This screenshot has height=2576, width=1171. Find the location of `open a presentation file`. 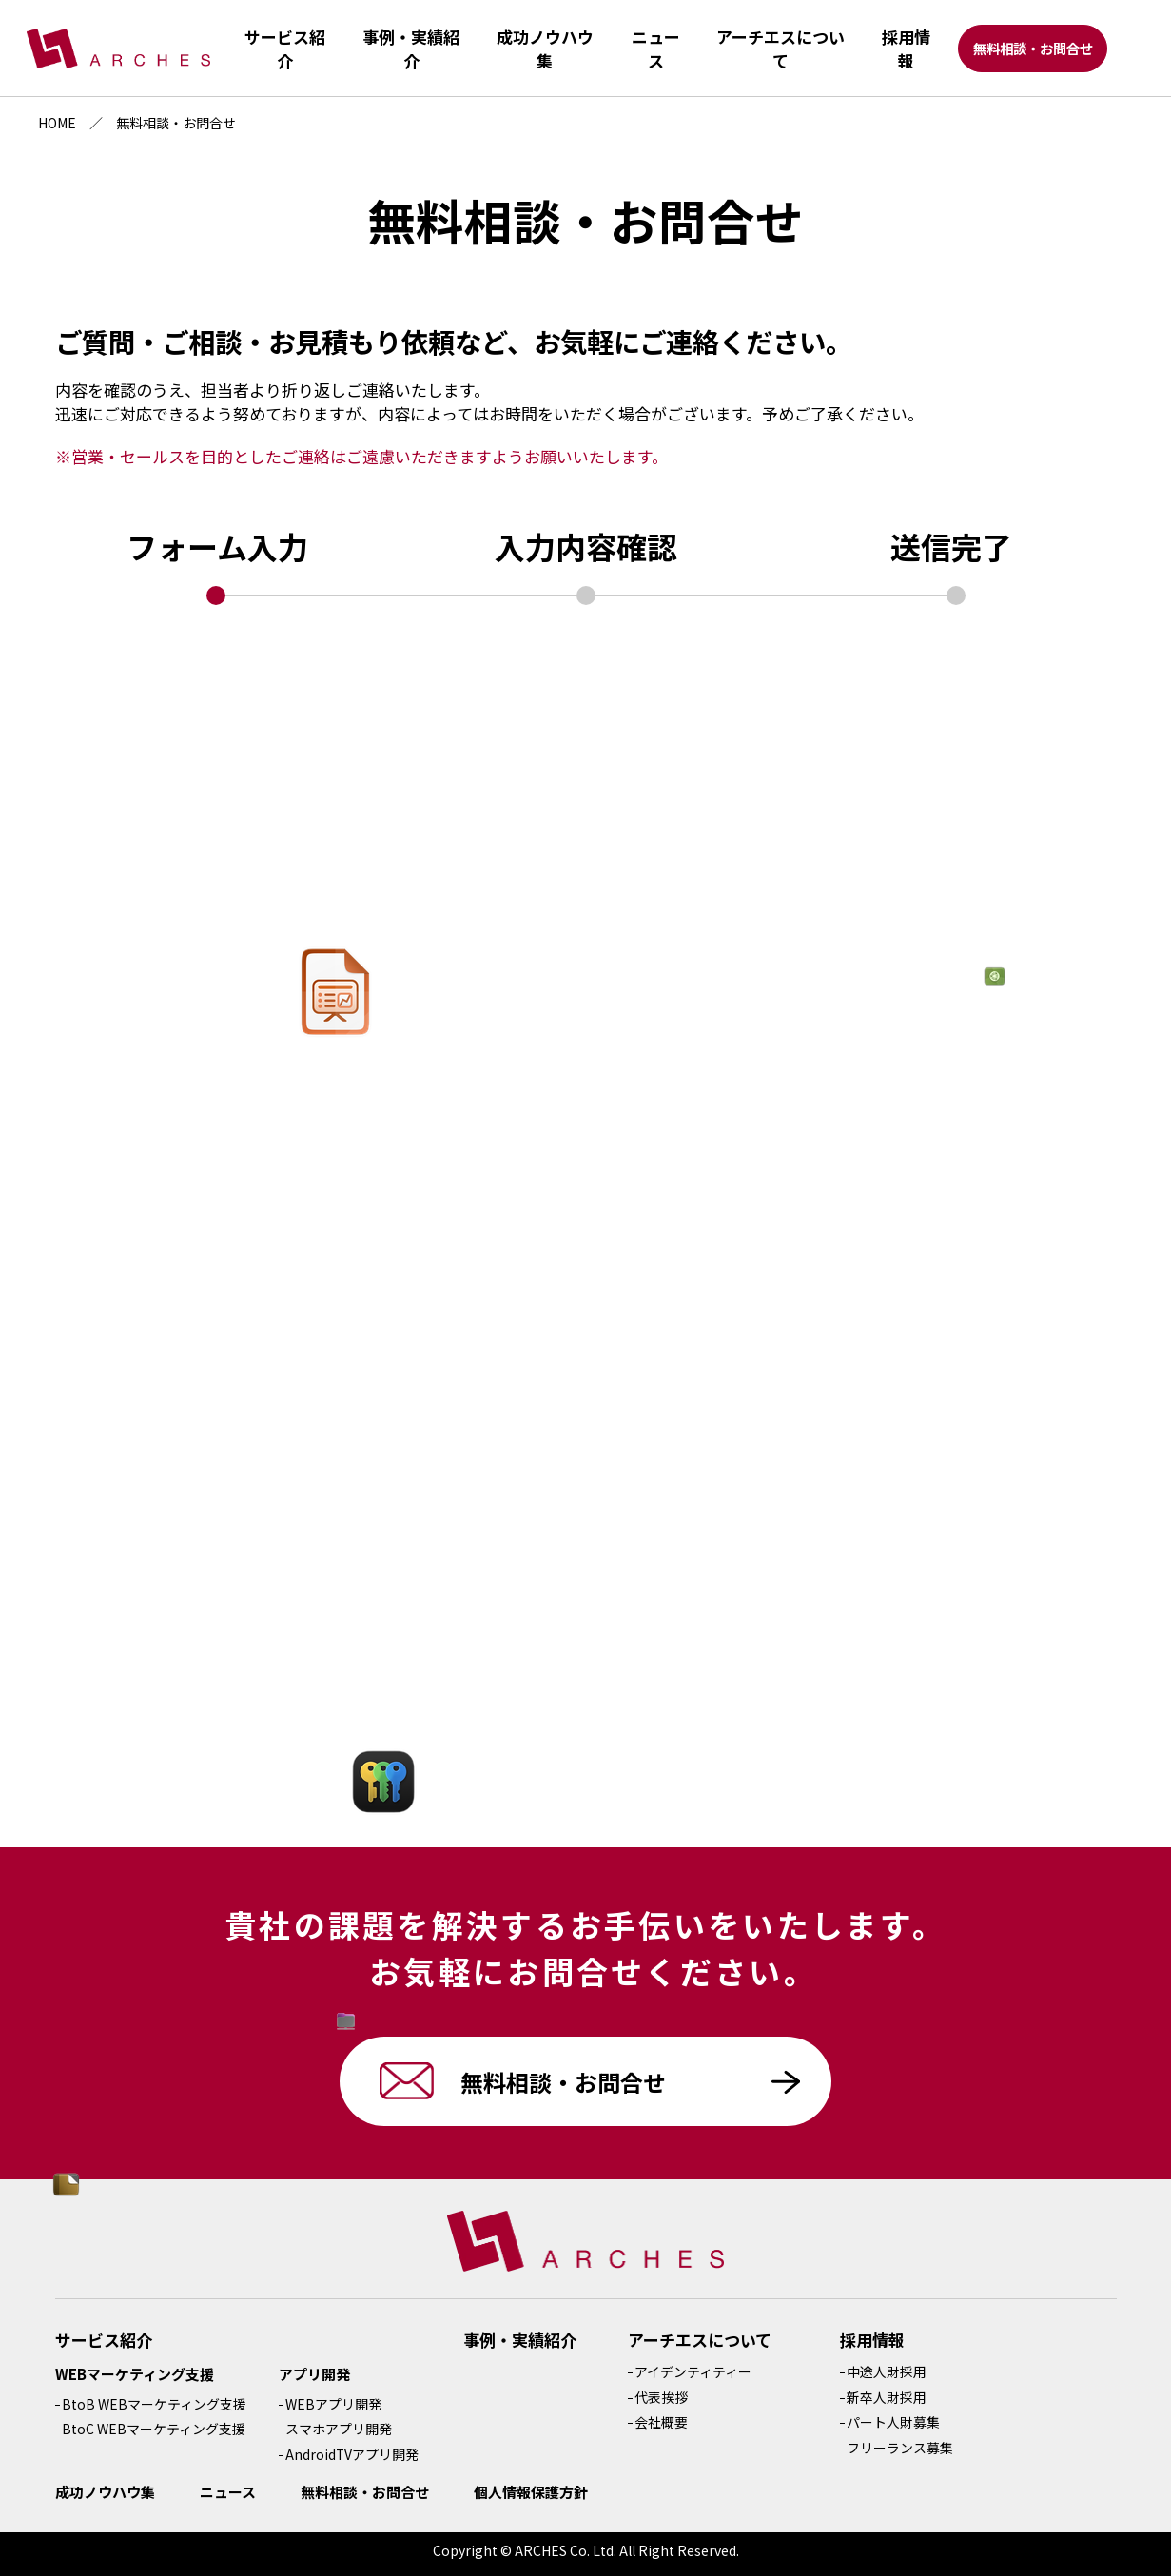

open a presentation file is located at coordinates (335, 991).